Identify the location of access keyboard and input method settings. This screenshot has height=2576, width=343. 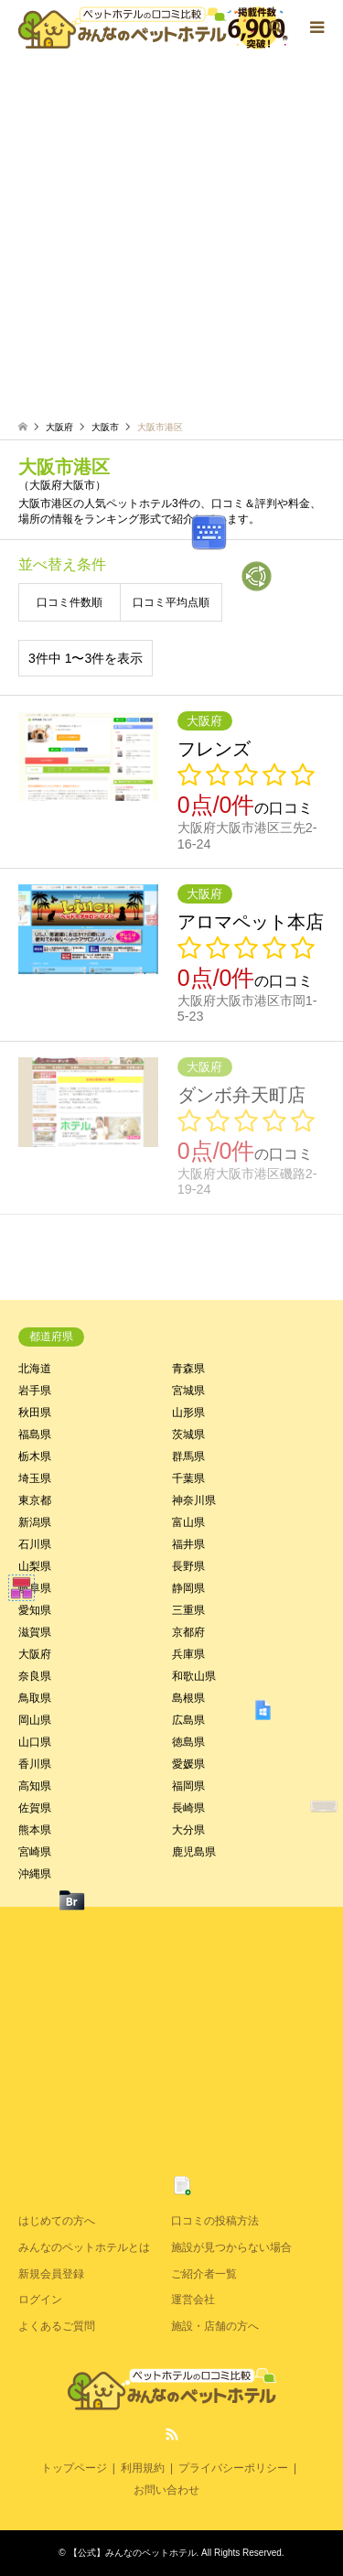
(209, 532).